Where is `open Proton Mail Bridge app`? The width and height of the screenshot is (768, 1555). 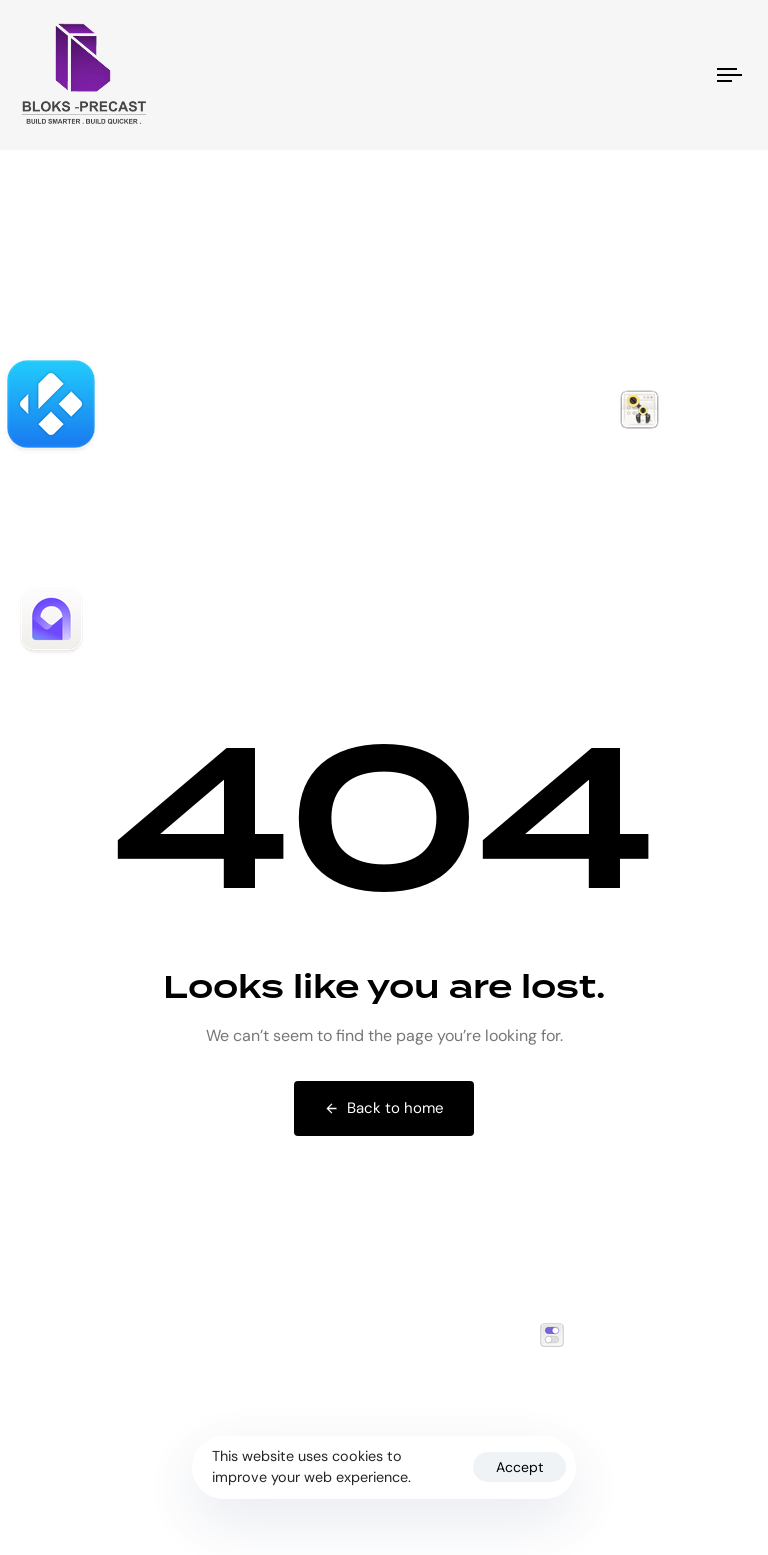
open Proton Mail Bridge app is located at coordinates (51, 619).